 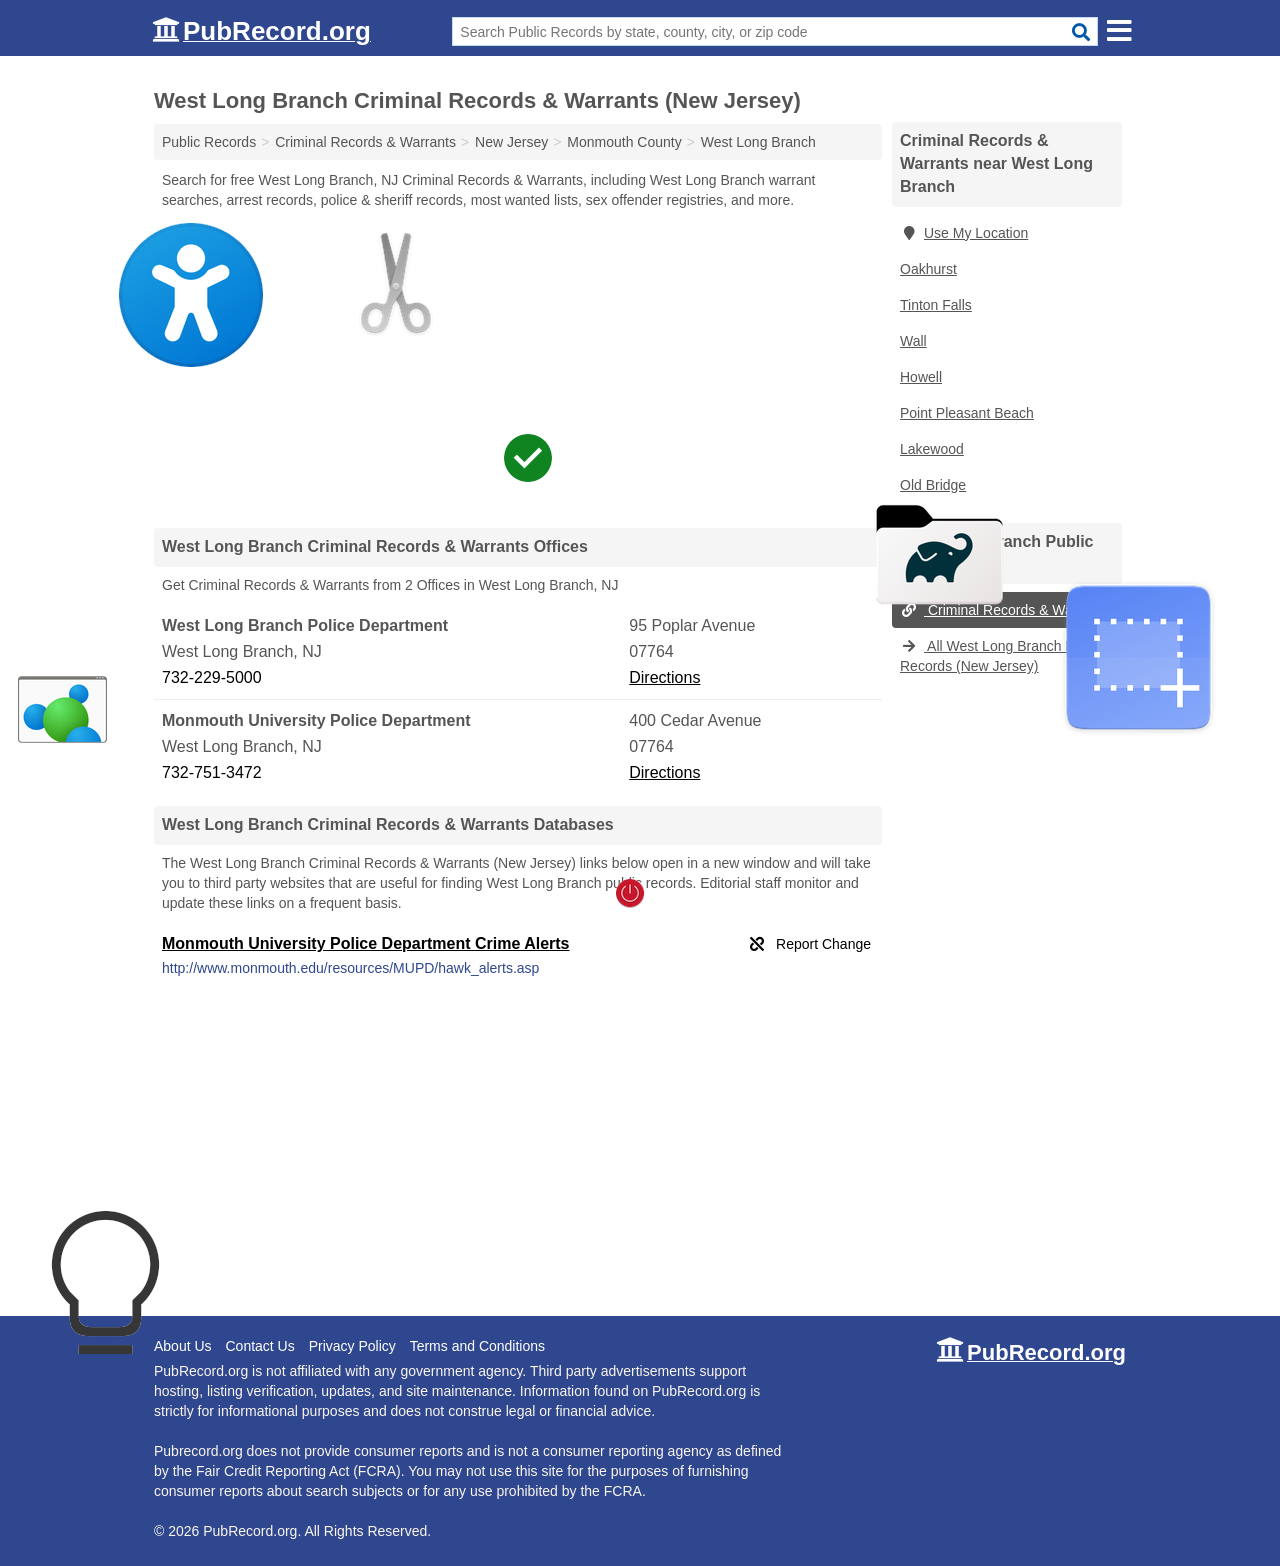 I want to click on access accessibility settings, so click(x=191, y=295).